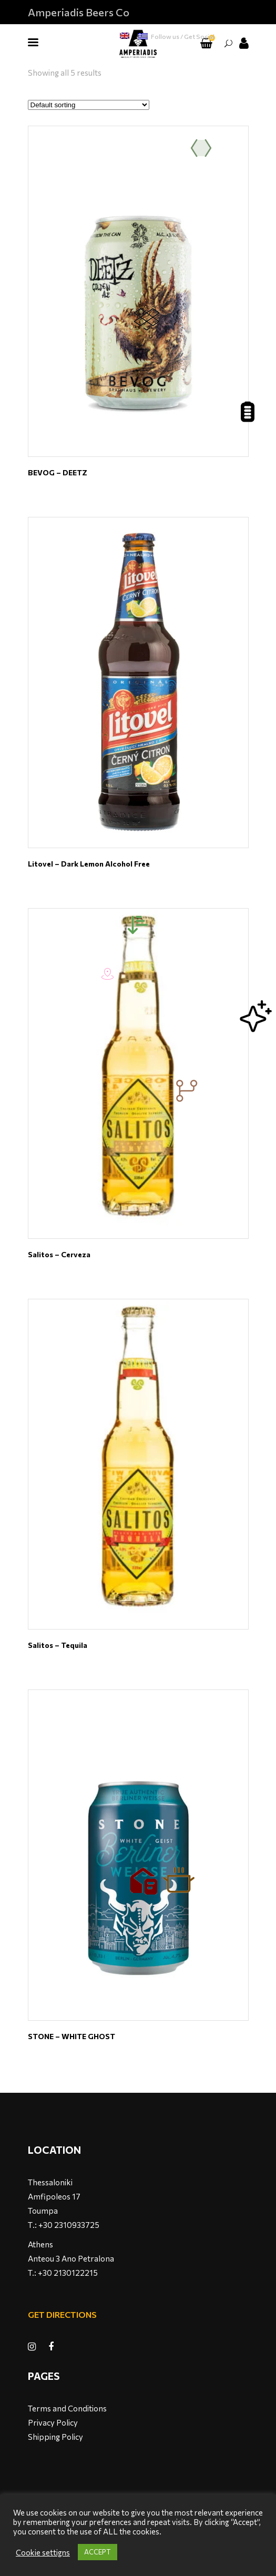  I want to click on access dropbox cloud storage, so click(147, 318).